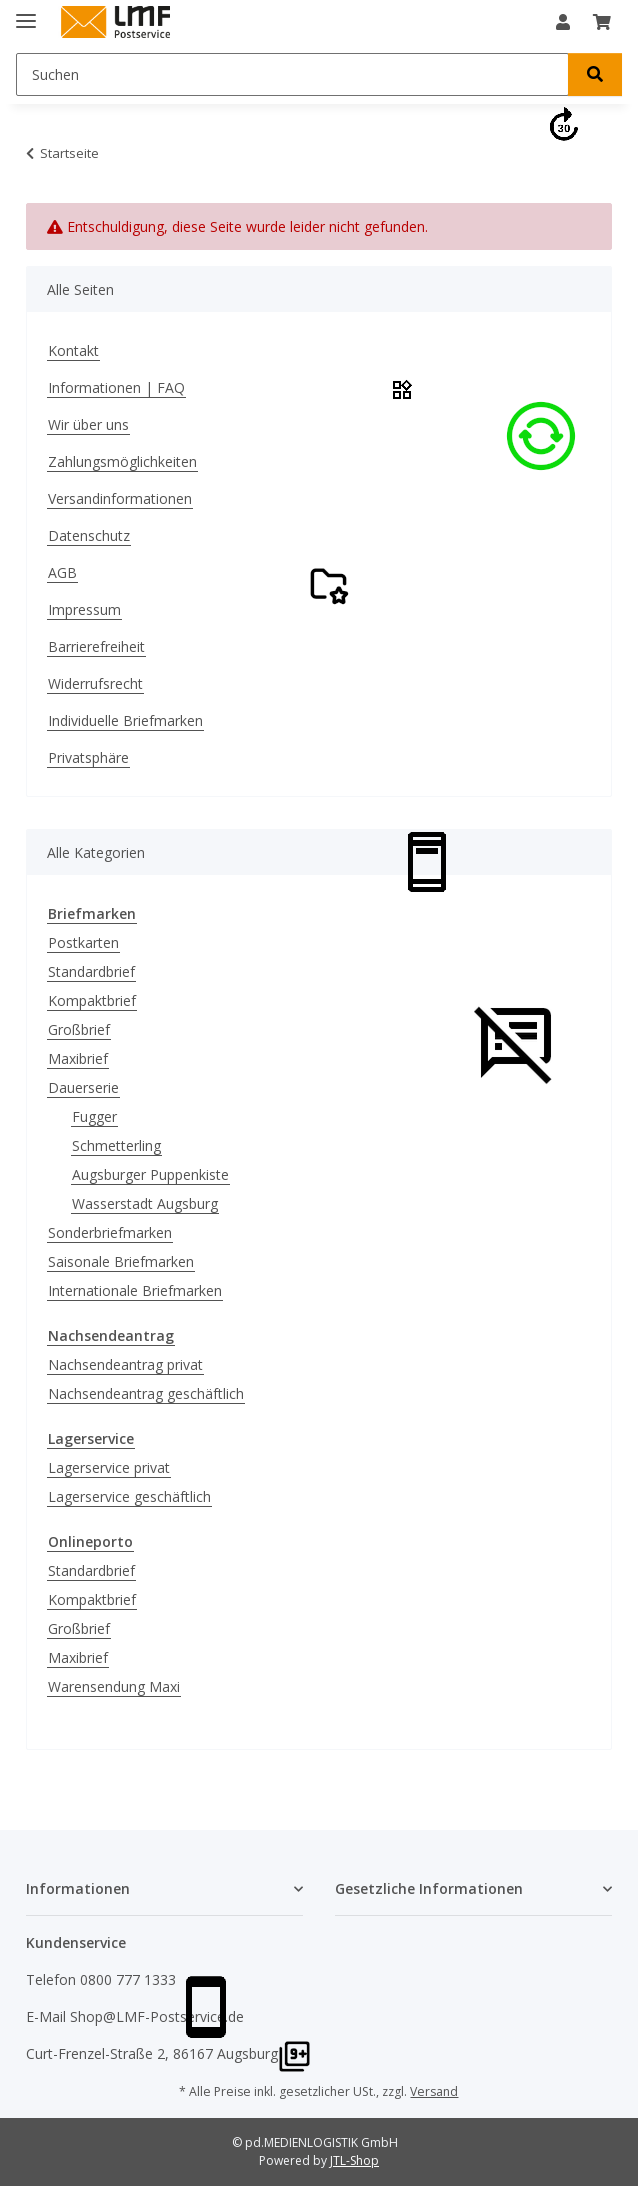 The image size is (638, 2186). Describe the element at coordinates (516, 1043) in the screenshot. I see `mute or disable speaker notes` at that location.